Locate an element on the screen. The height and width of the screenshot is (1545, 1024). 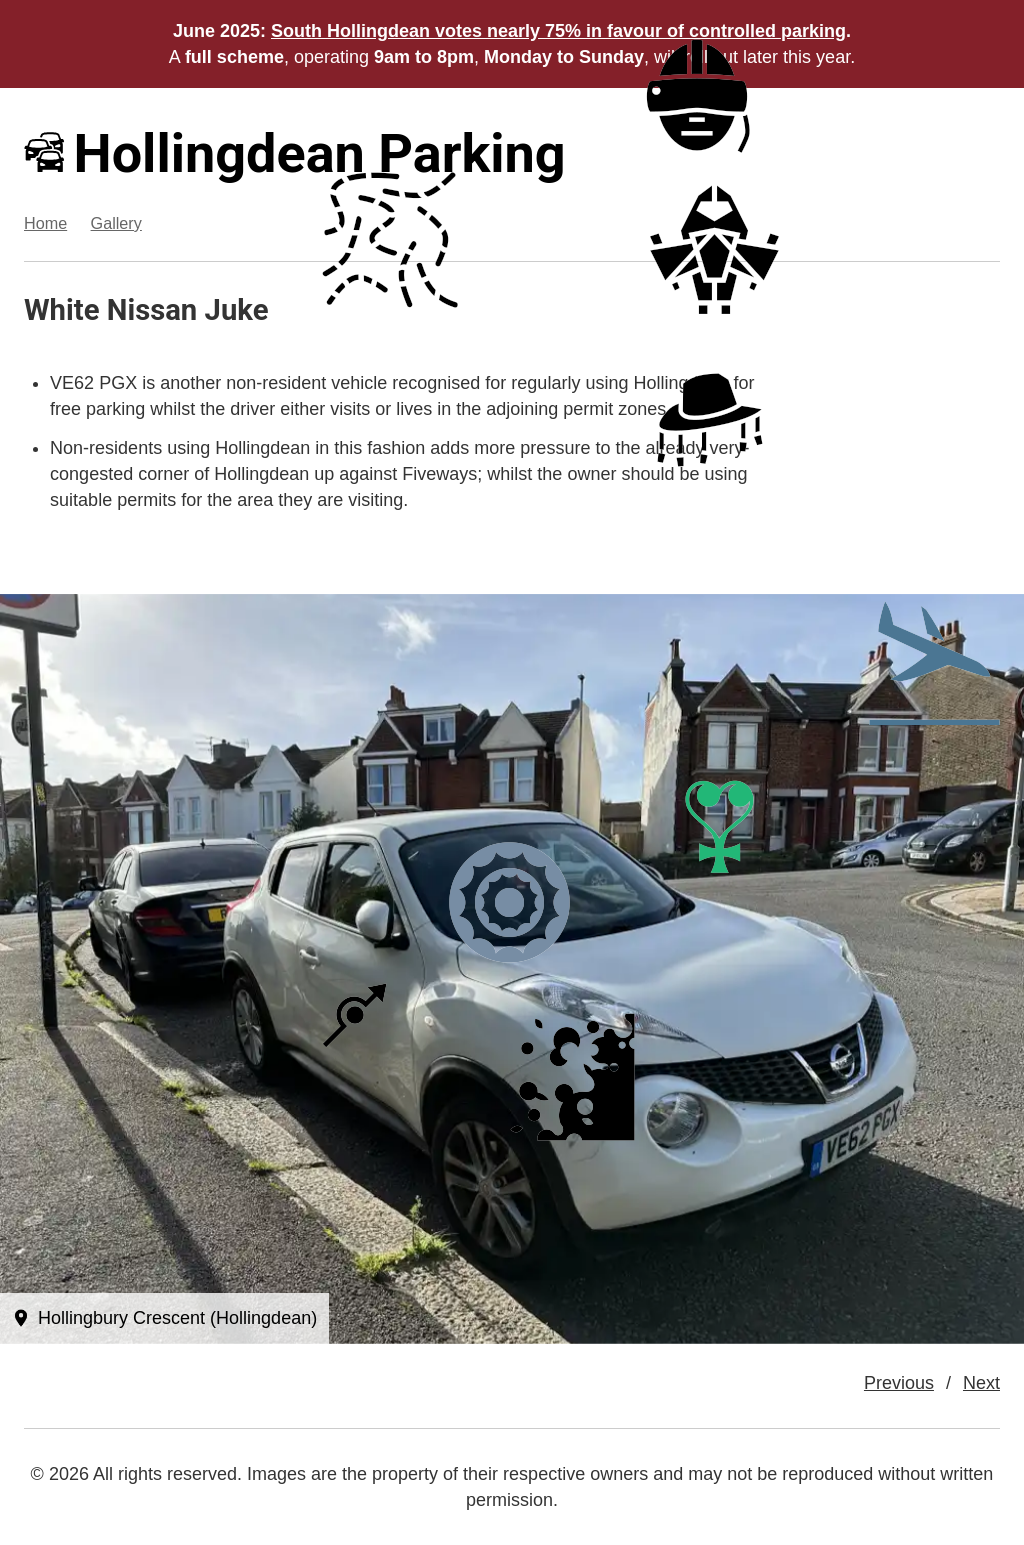
indicates ink or paint splatter effect tool is located at coordinates (572, 1077).